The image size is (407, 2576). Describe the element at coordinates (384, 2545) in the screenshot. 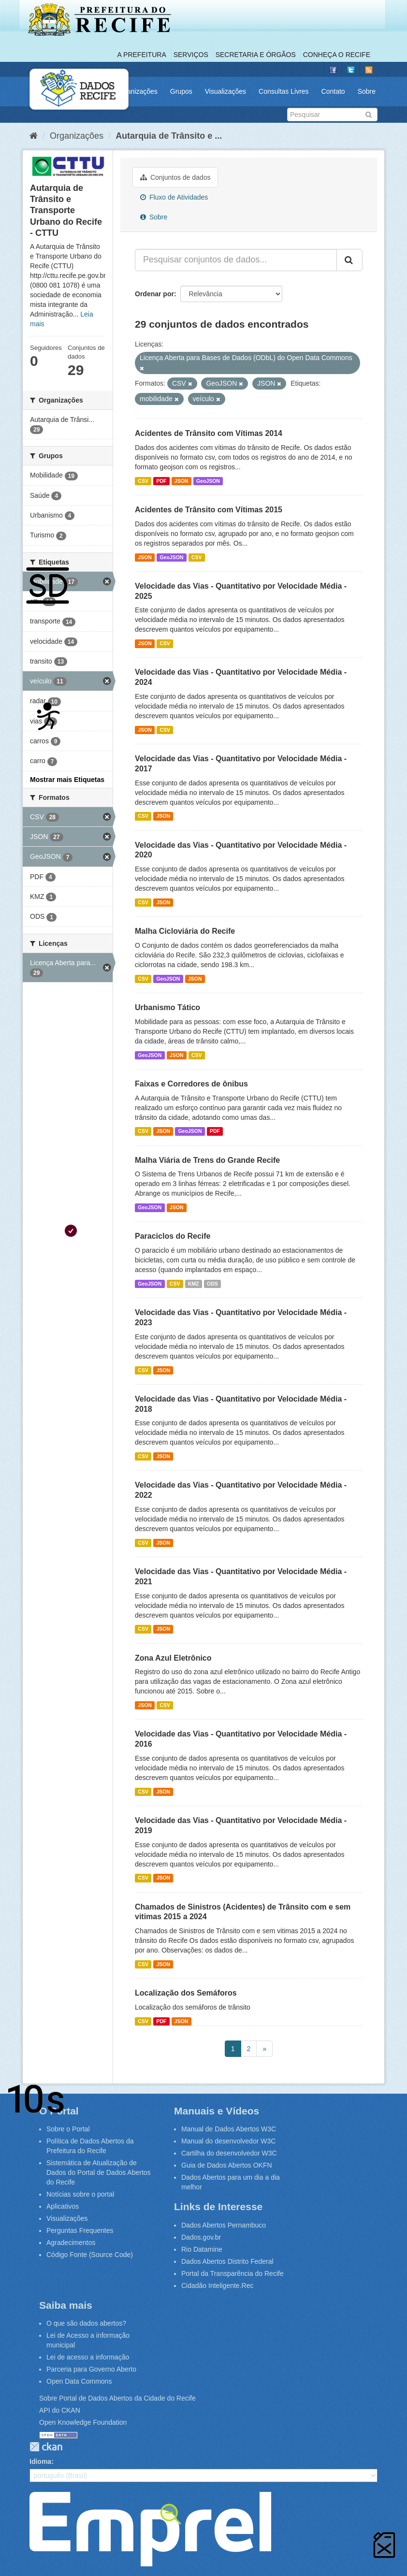

I see `indicates fuel or gas-related settings` at that location.